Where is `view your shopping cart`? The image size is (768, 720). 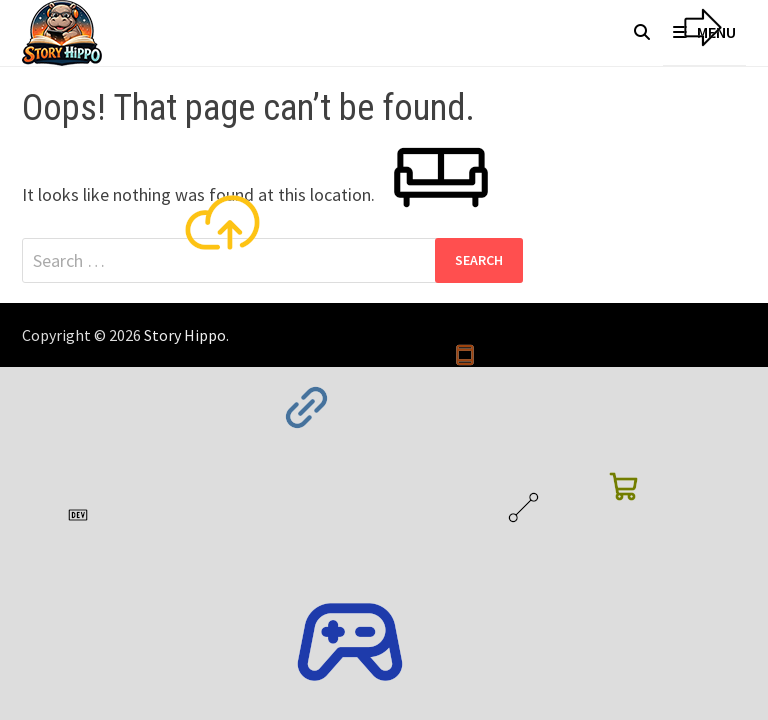 view your shopping cart is located at coordinates (624, 487).